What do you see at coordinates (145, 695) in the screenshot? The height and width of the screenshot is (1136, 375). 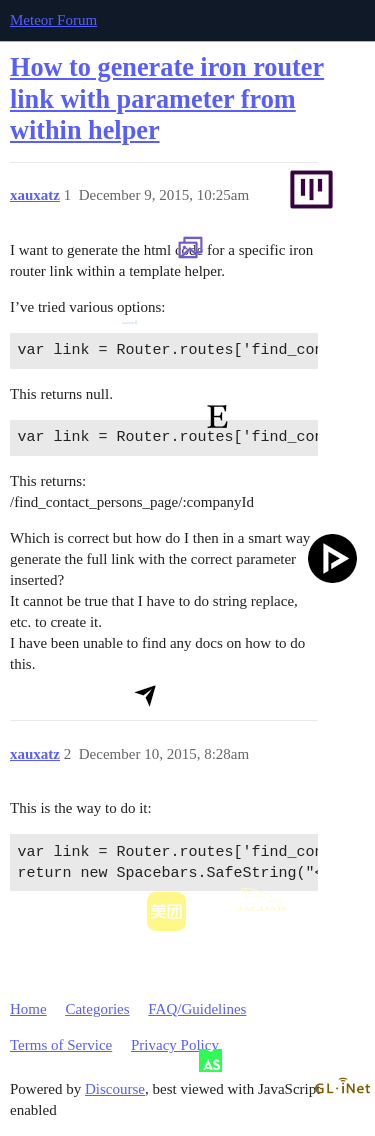 I see `send plane logo` at bounding box center [145, 695].